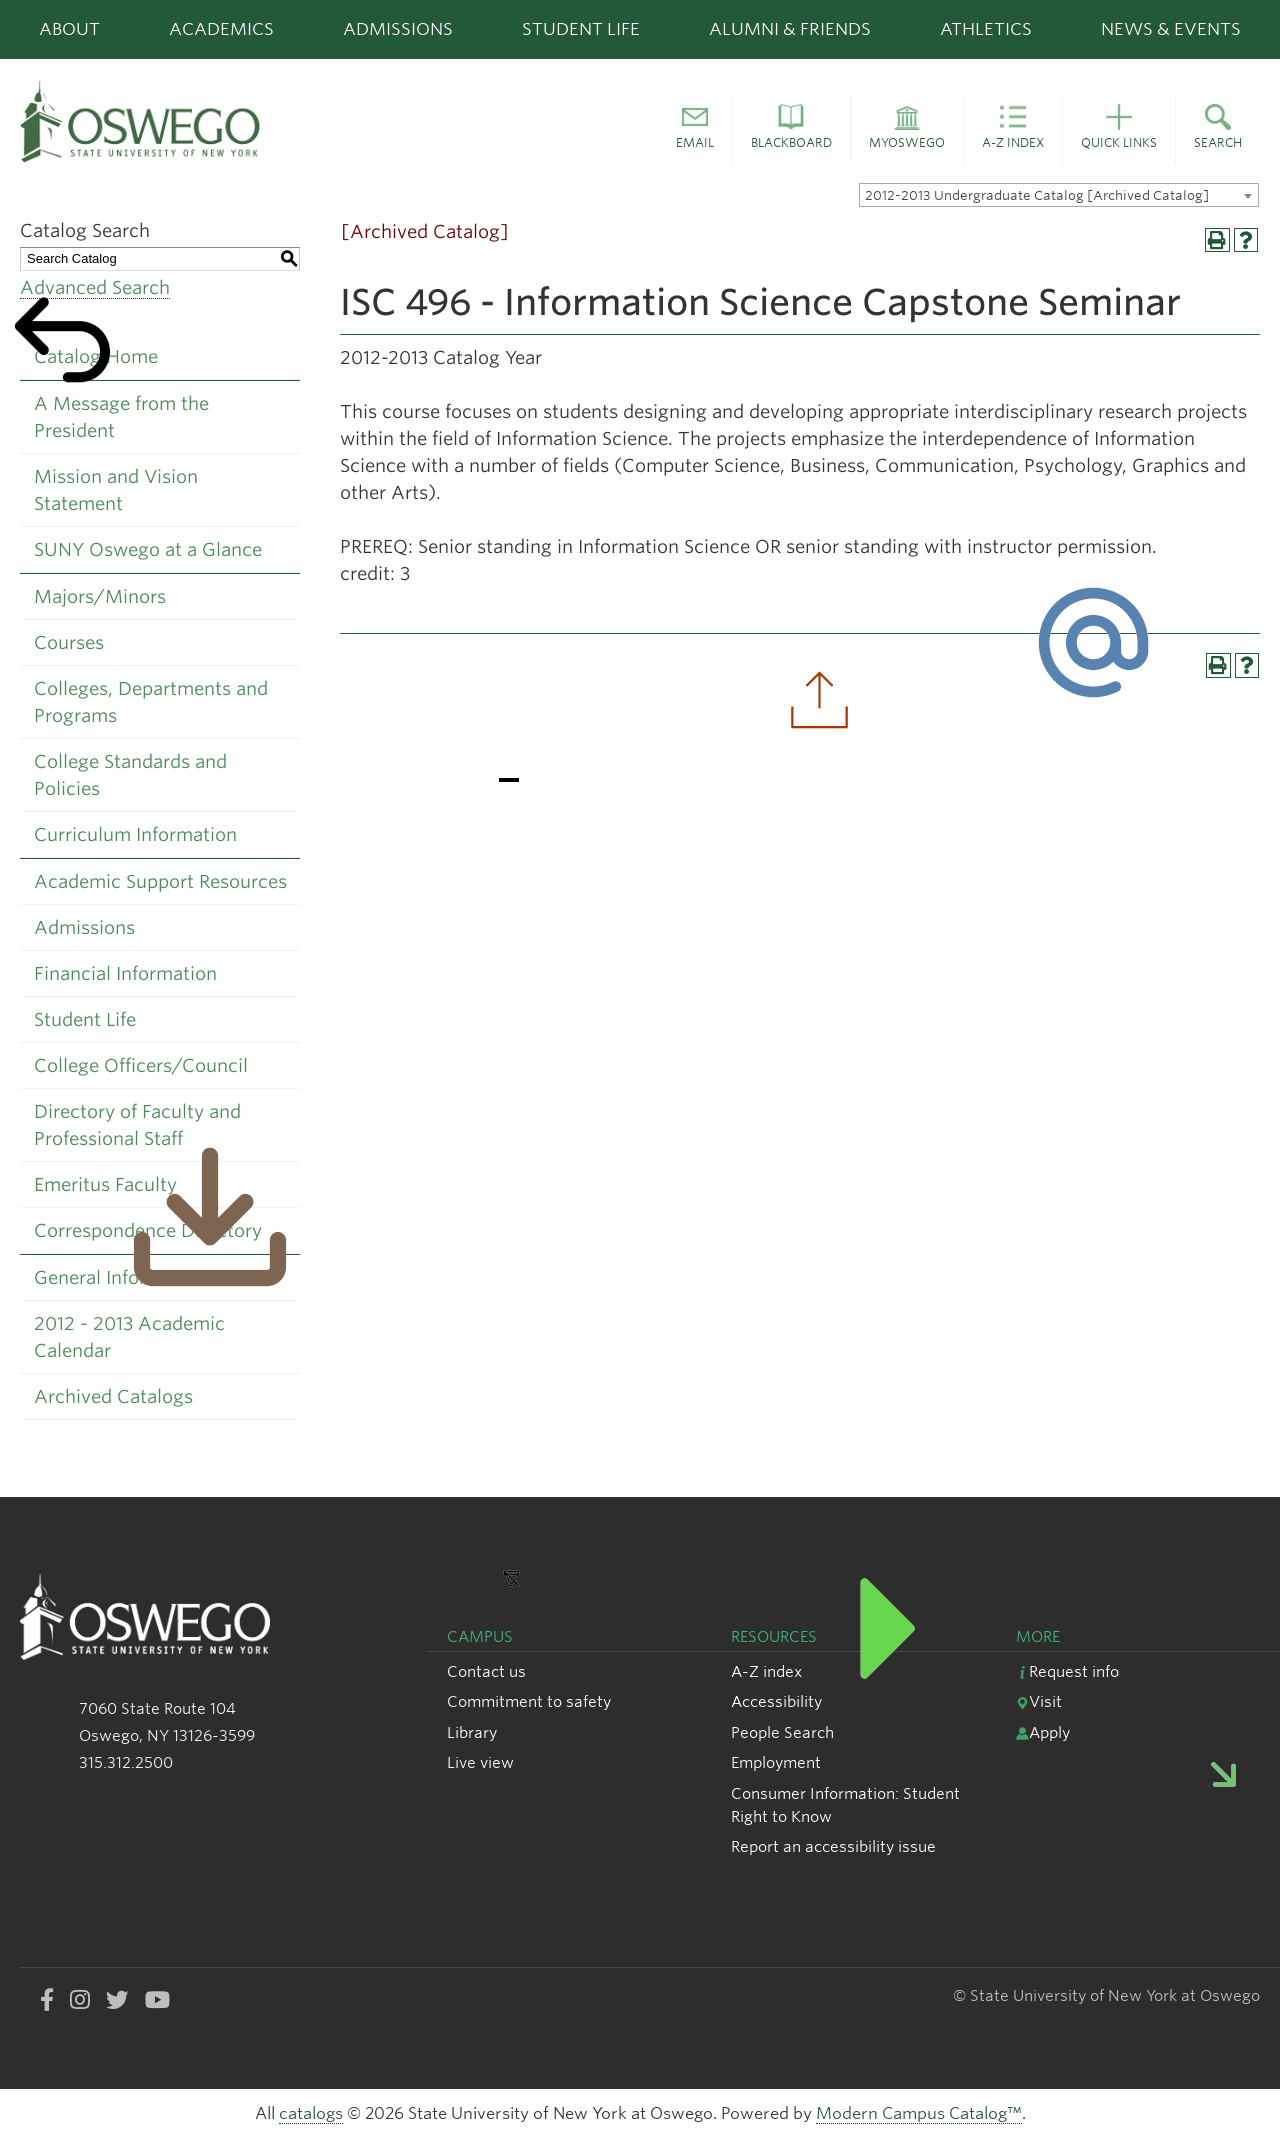 Image resolution: width=1280 pixels, height=2138 pixels. What do you see at coordinates (210, 1221) in the screenshot?
I see `download a file or document` at bounding box center [210, 1221].